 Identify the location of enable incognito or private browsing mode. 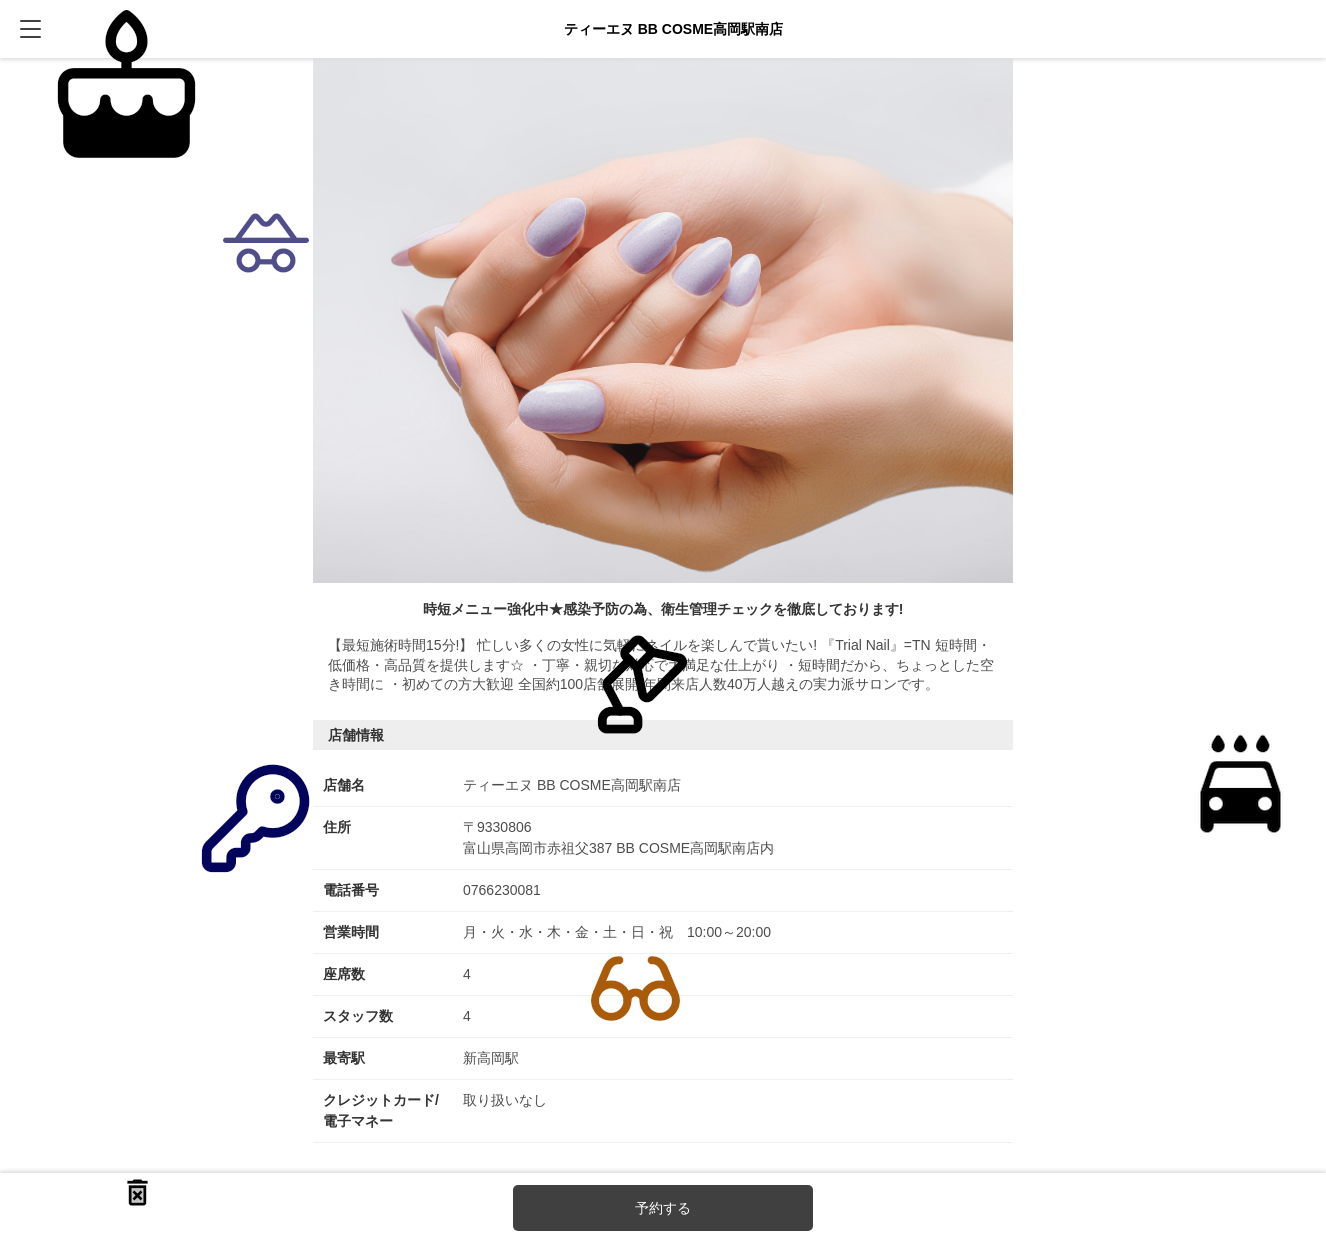
(266, 243).